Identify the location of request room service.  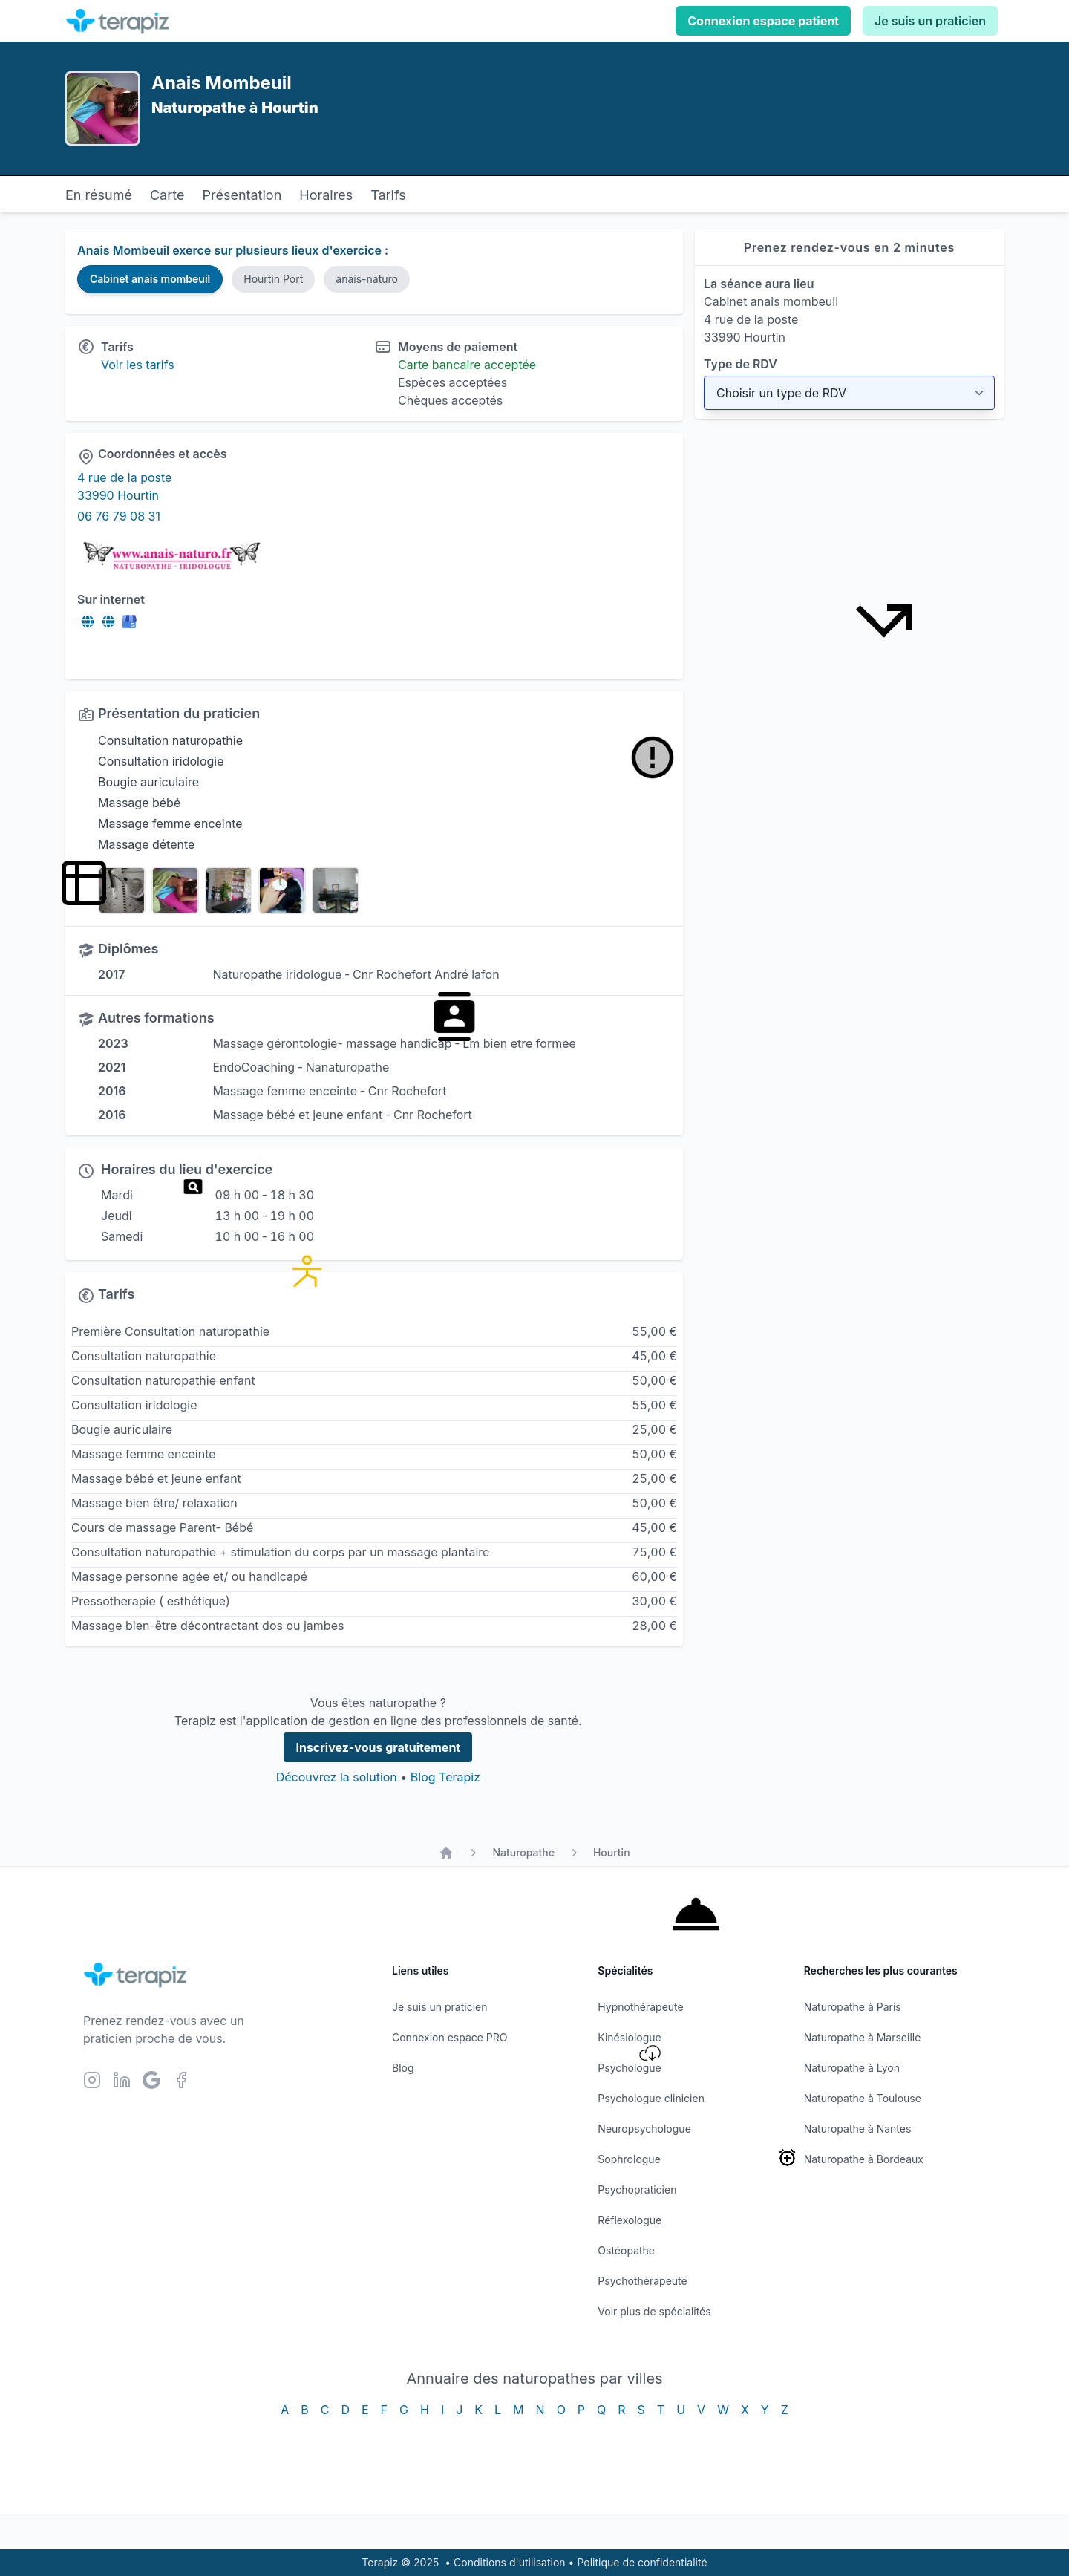
(696, 1914).